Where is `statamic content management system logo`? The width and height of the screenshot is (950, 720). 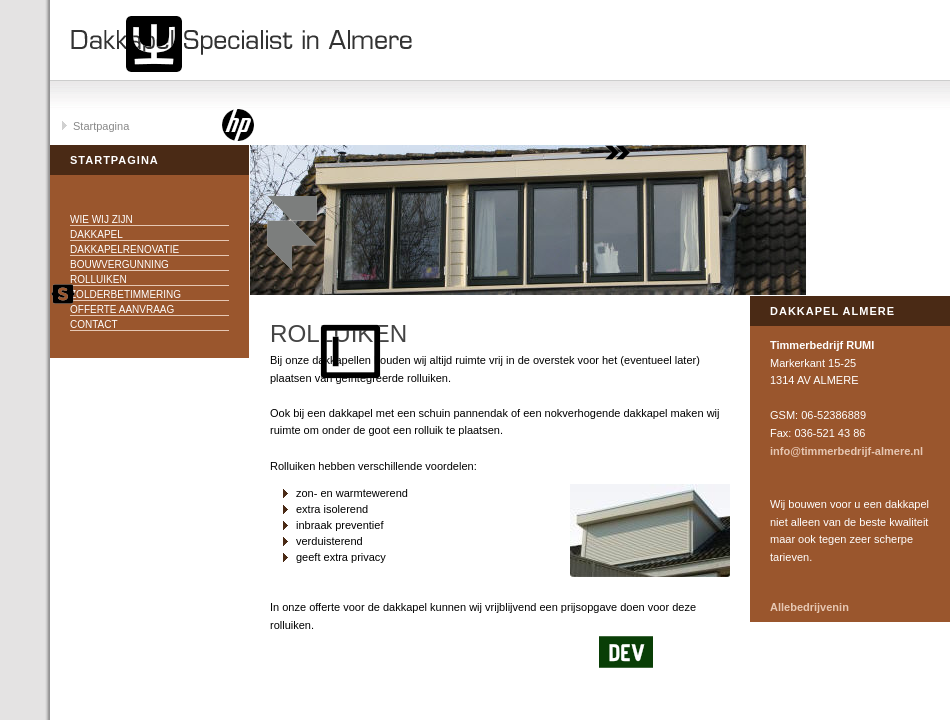 statamic content management system logo is located at coordinates (63, 294).